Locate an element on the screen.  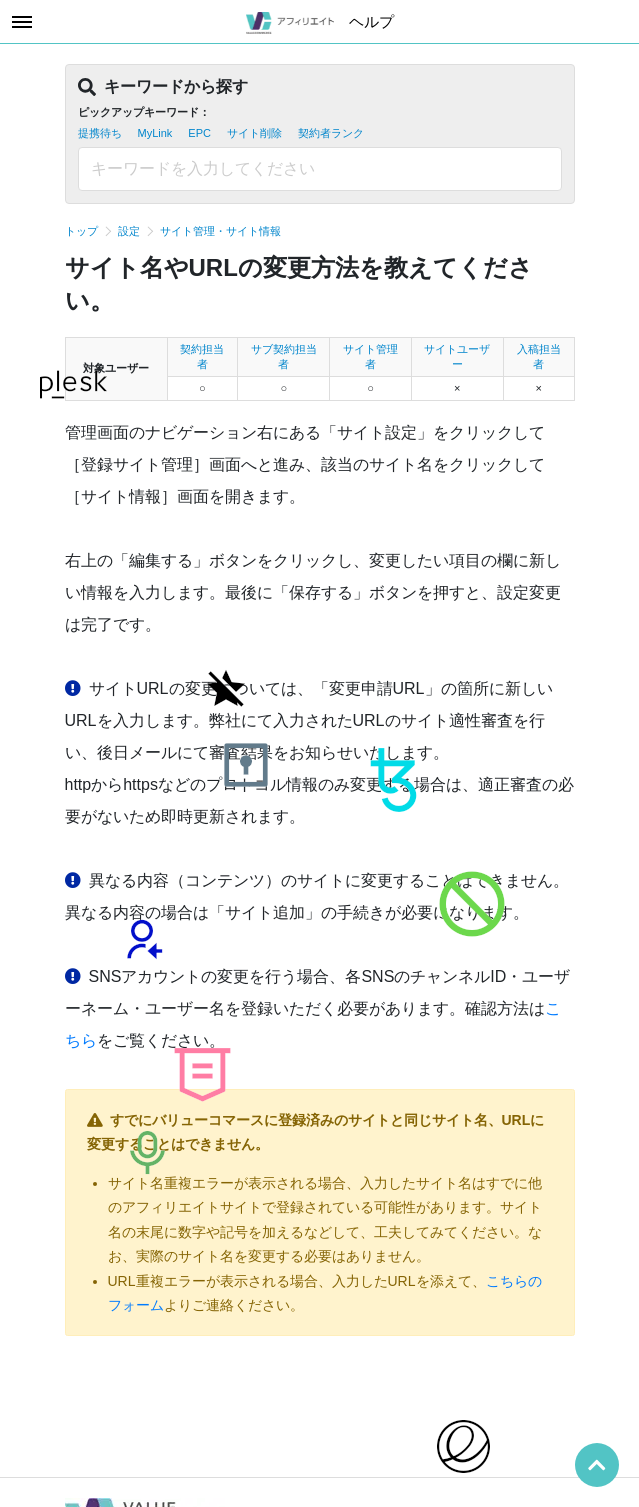
view honors or awards badge is located at coordinates (202, 1073).